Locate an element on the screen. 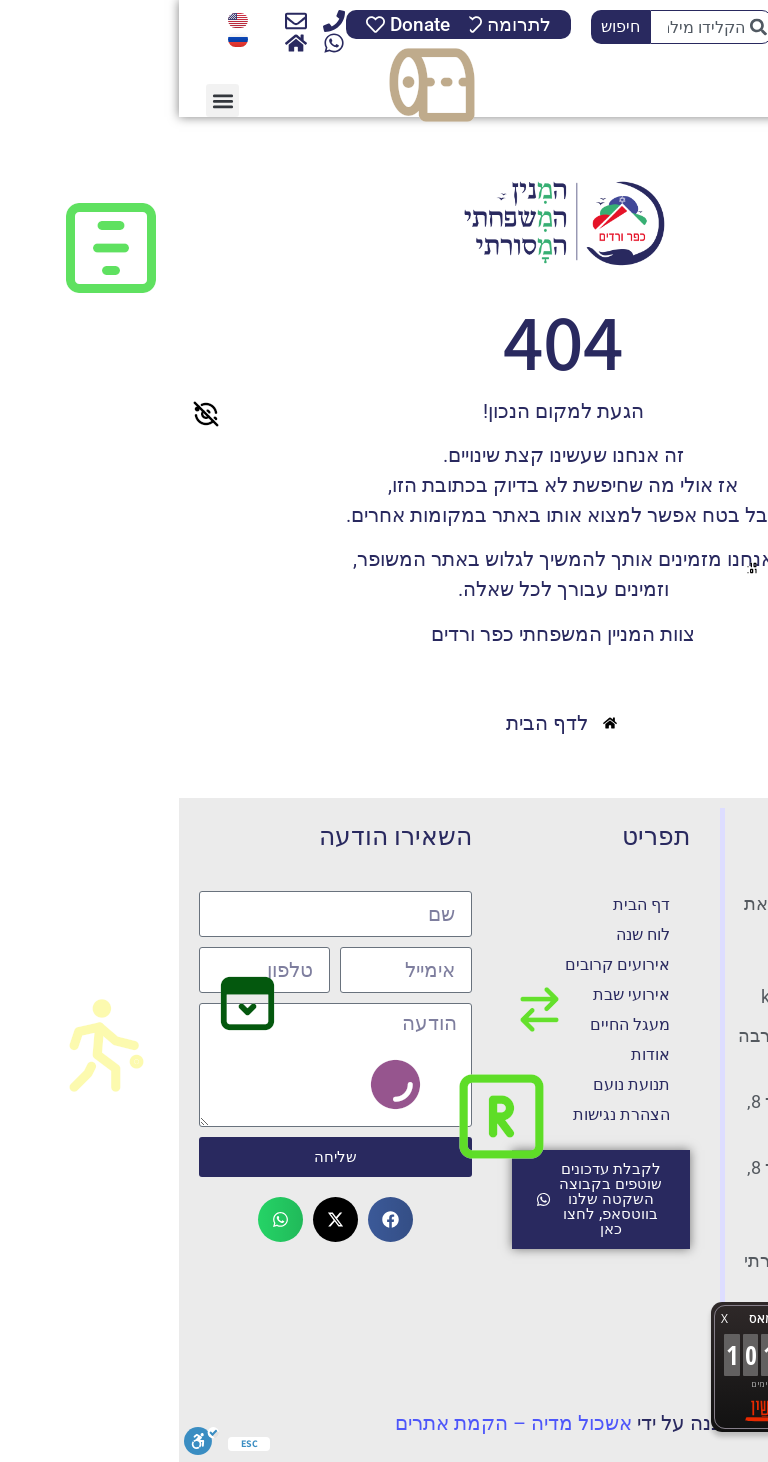  indicates a rating or review section is located at coordinates (501, 1116).